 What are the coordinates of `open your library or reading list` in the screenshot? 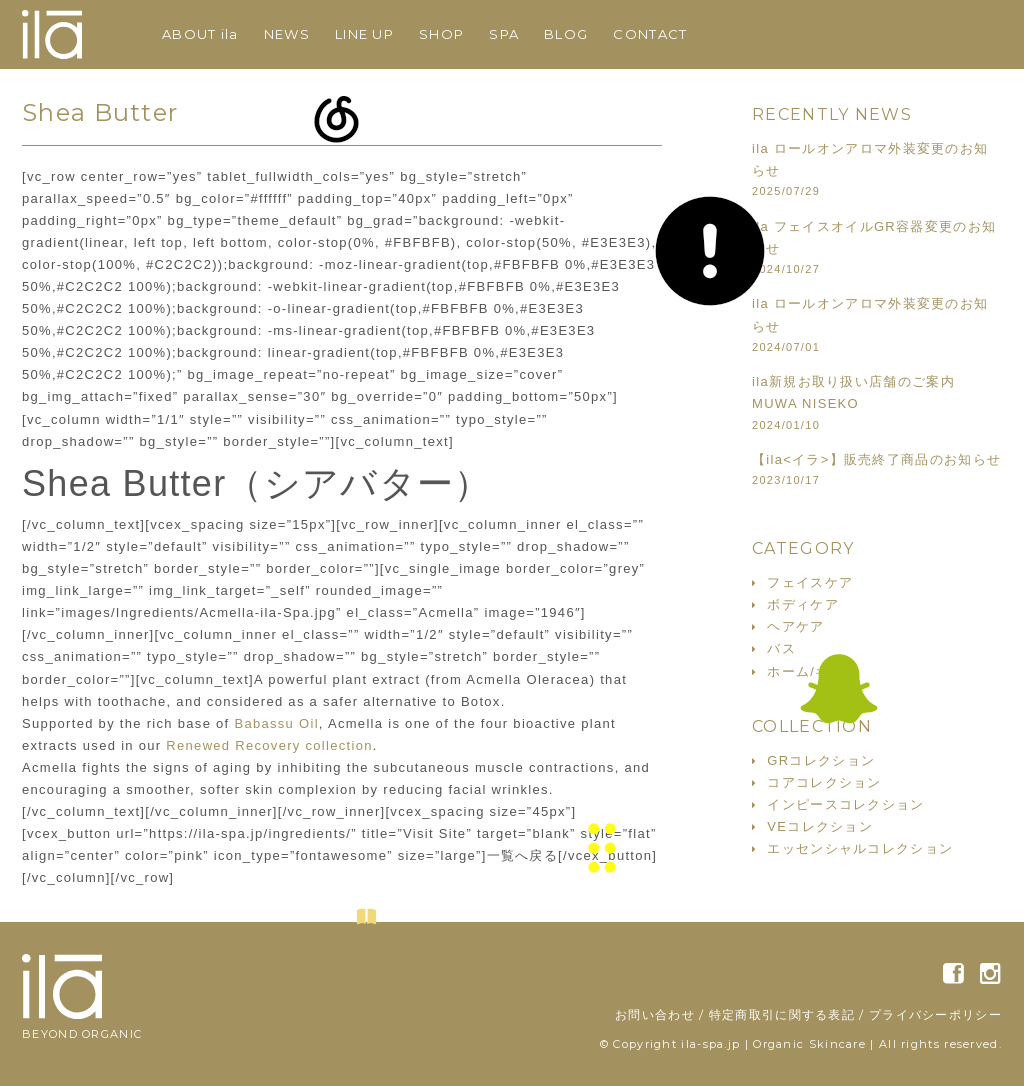 It's located at (366, 916).